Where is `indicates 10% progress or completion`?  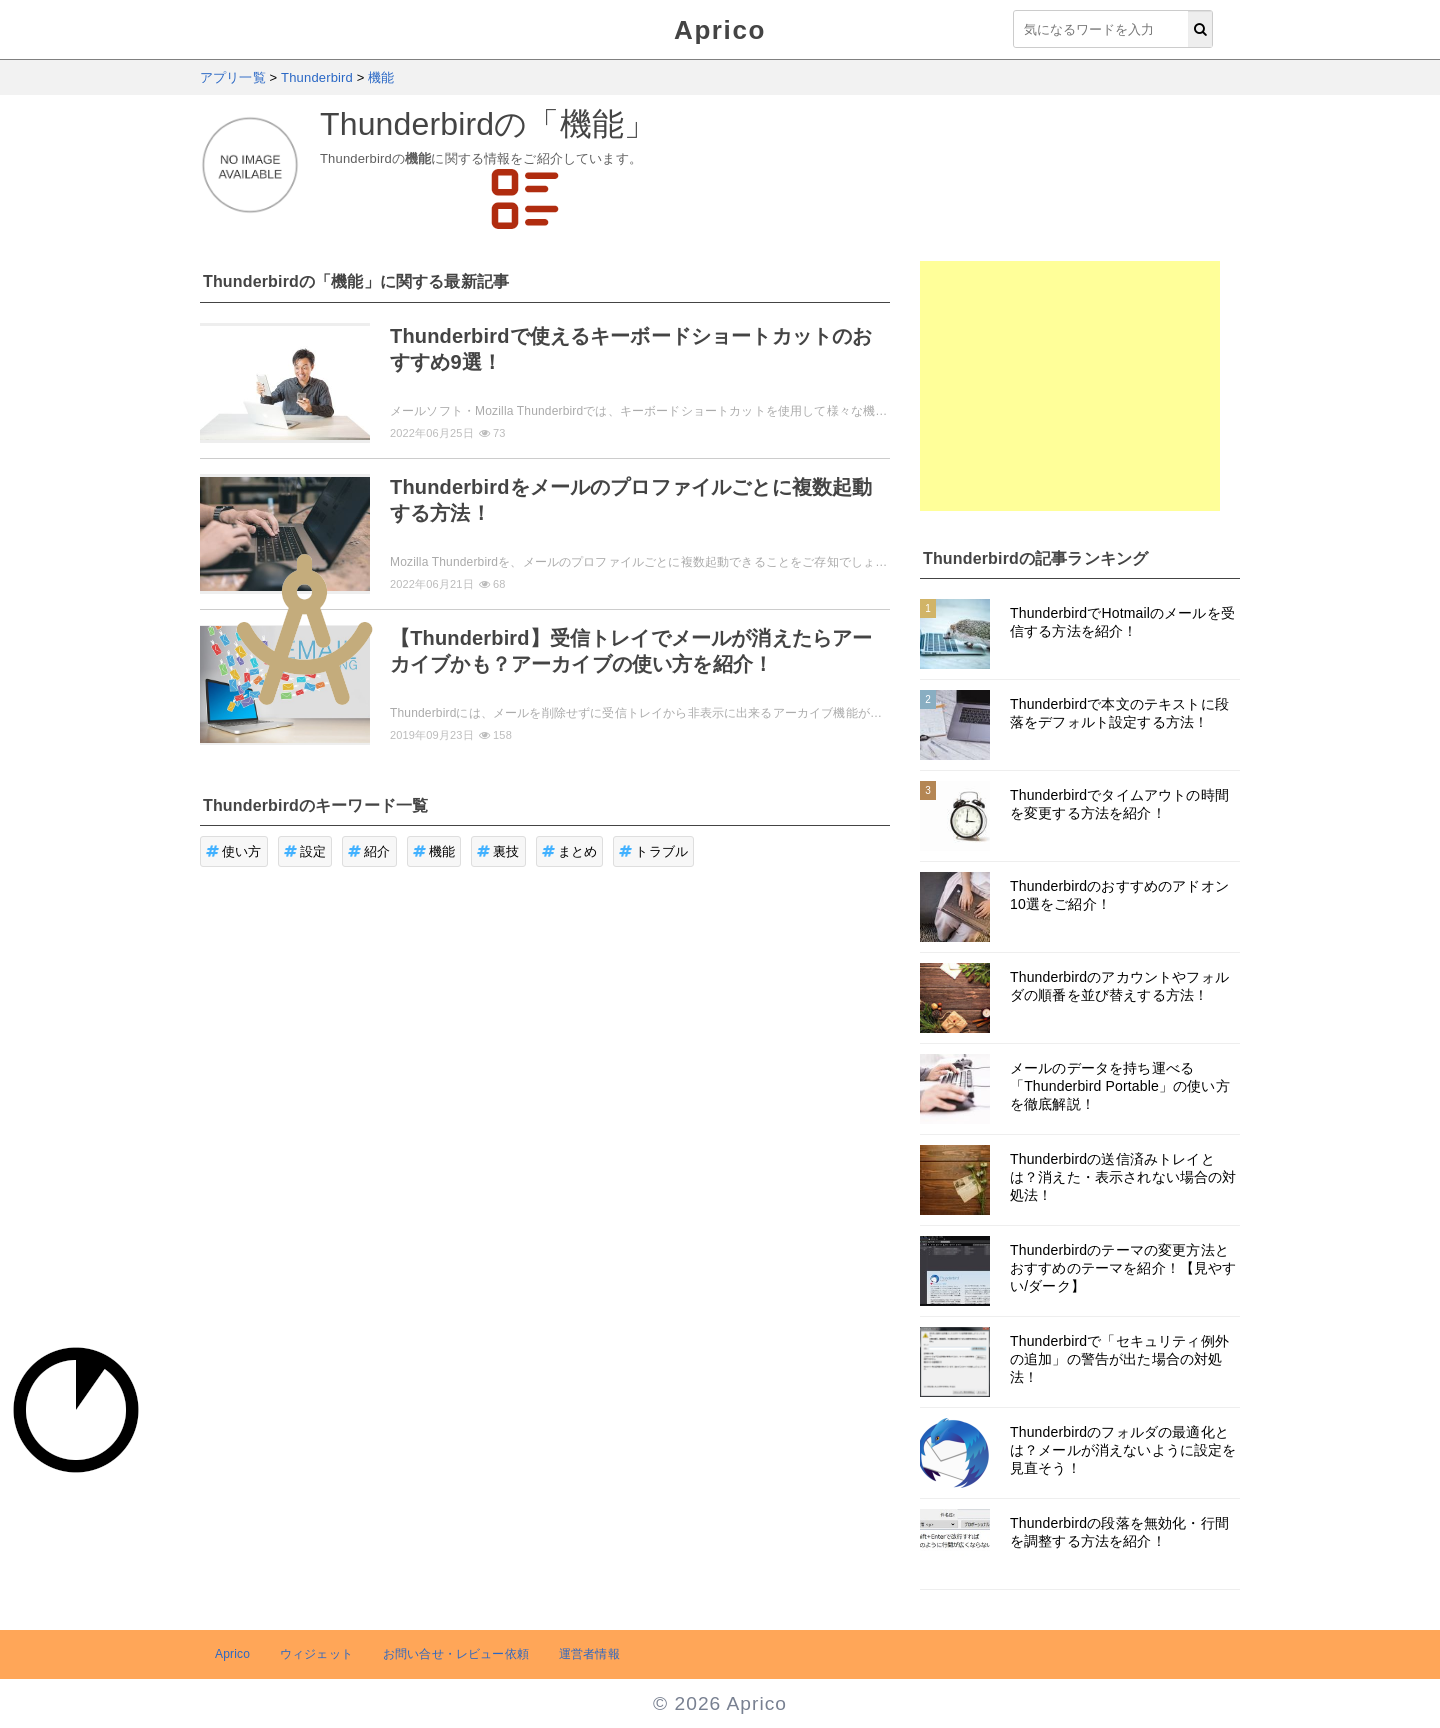 indicates 10% progress or completion is located at coordinates (76, 1410).